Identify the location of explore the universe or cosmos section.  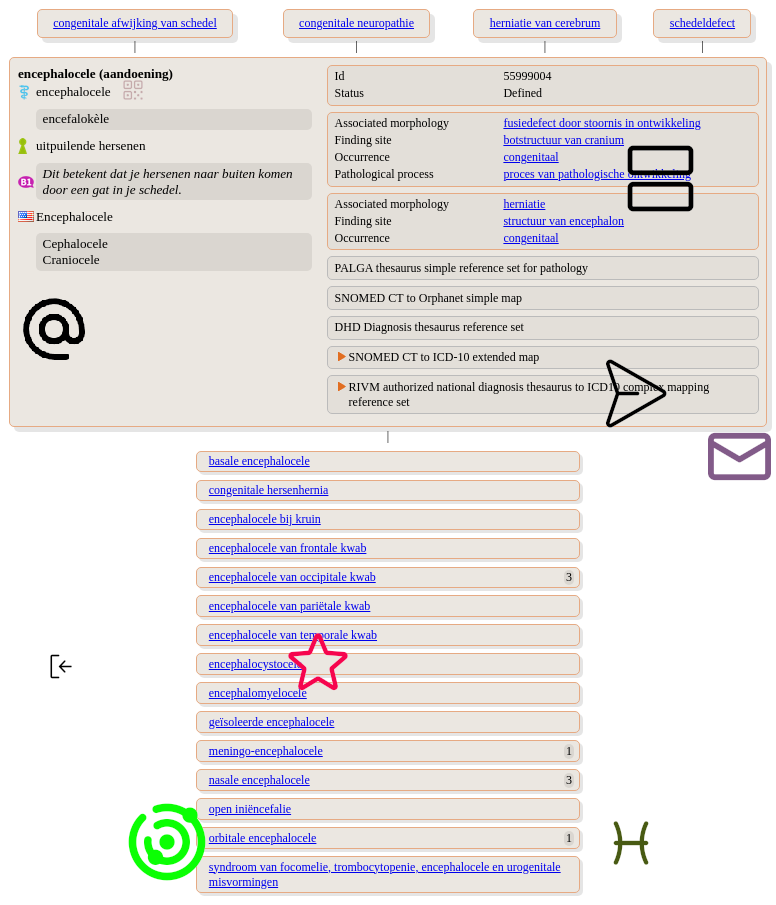
(167, 842).